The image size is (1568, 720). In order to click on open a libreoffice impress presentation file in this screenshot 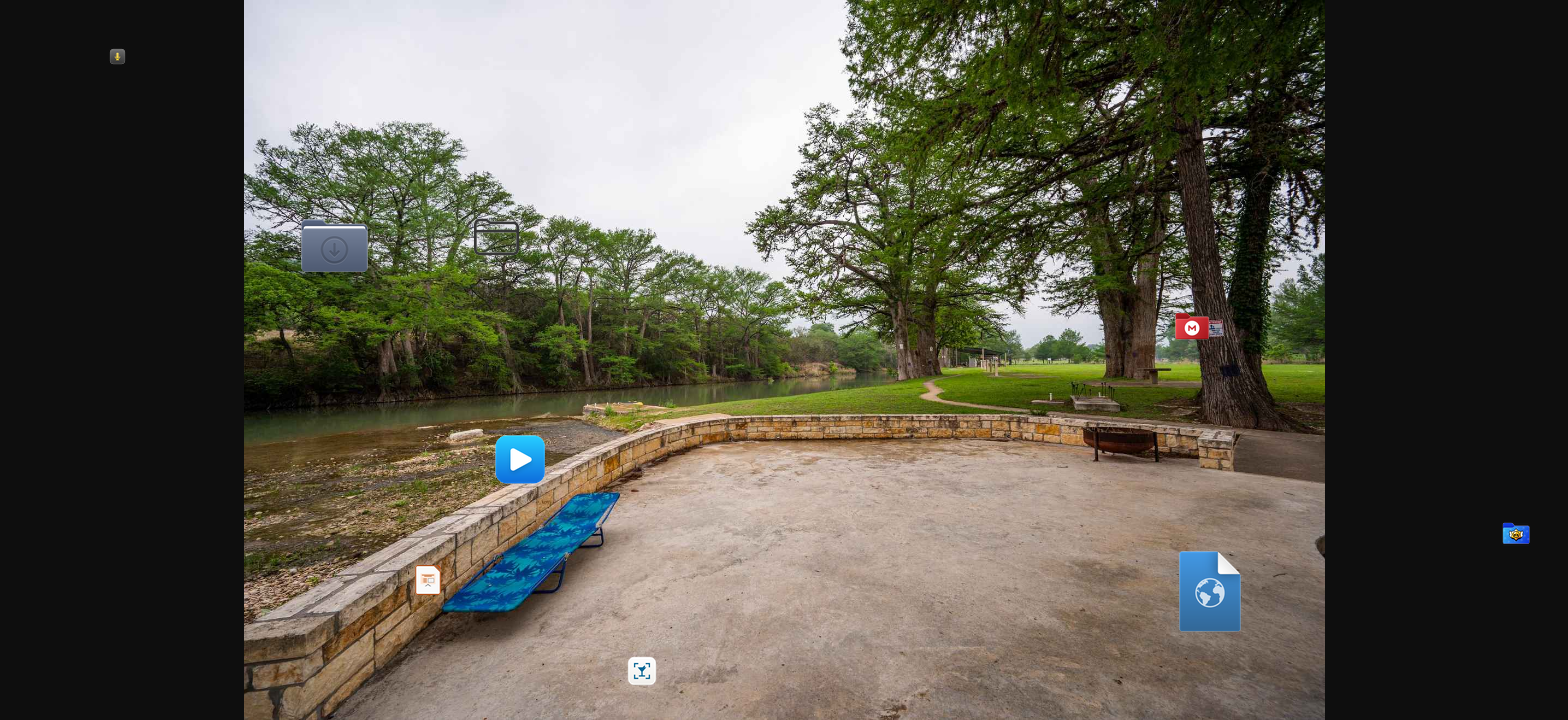, I will do `click(428, 580)`.